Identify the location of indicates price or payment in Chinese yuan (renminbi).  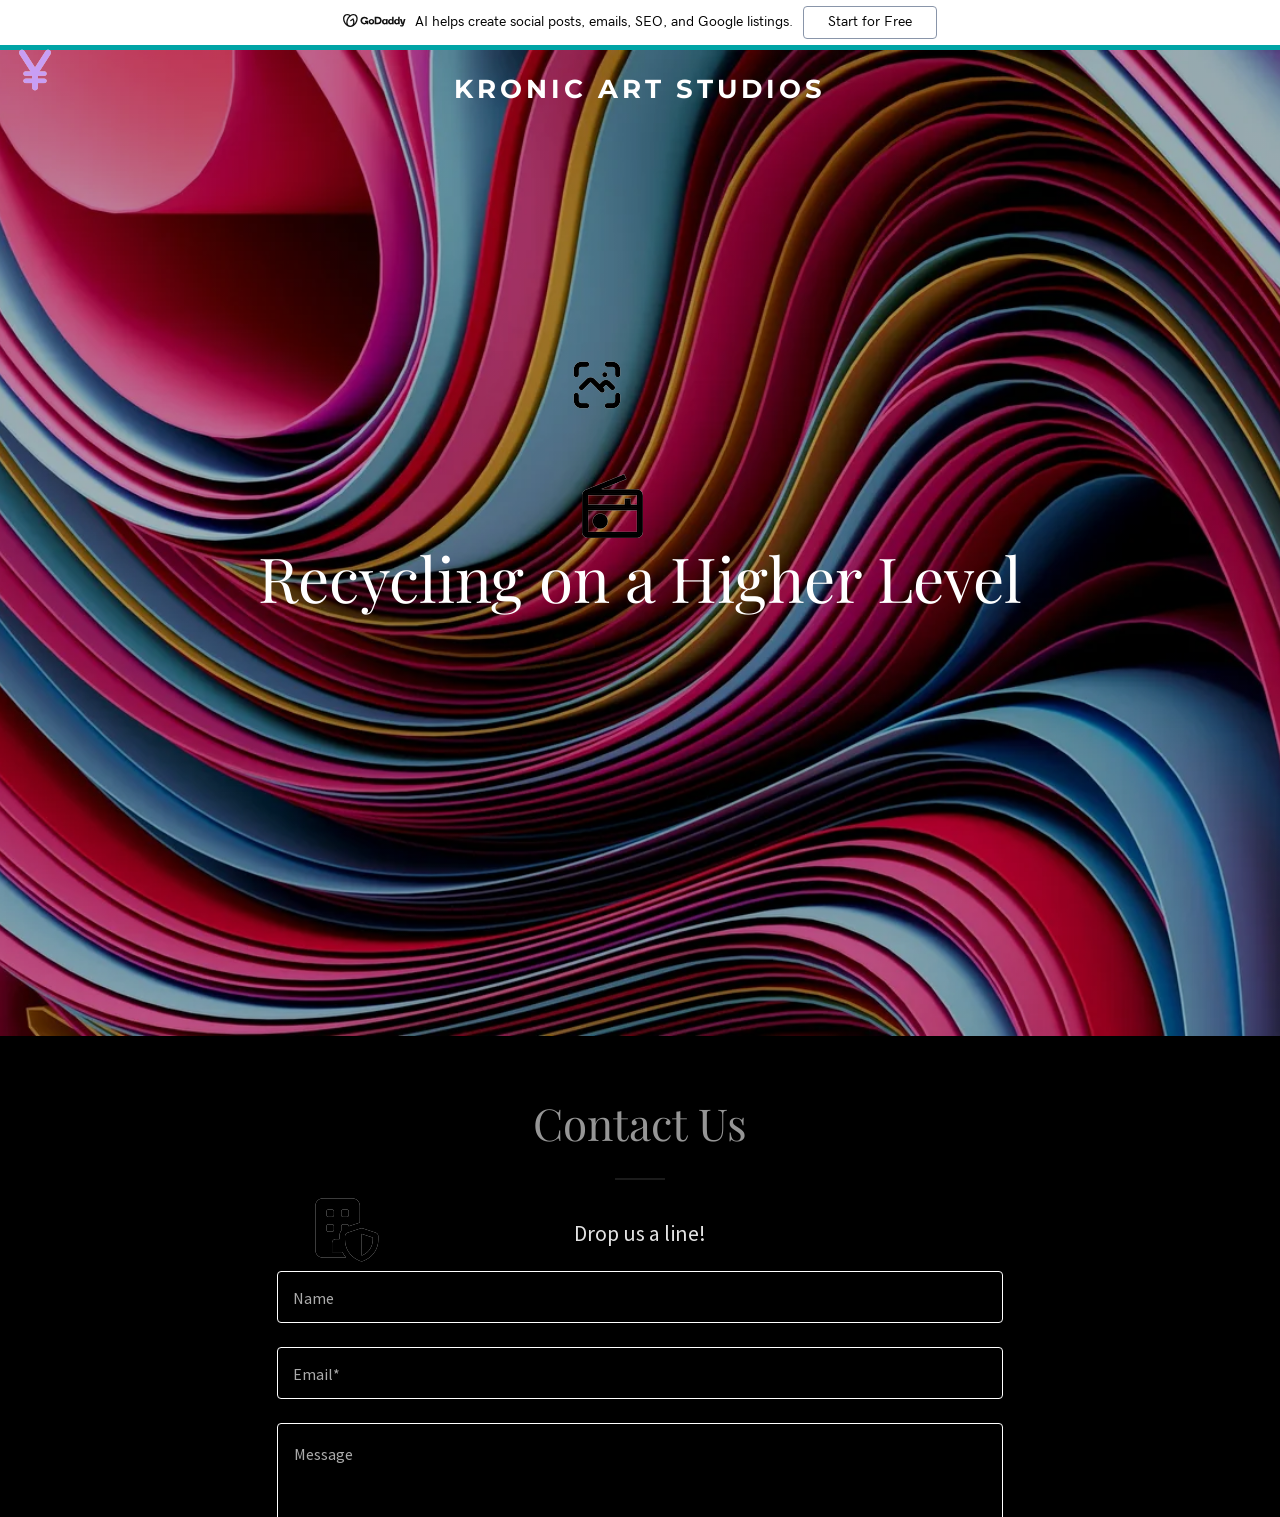
(35, 70).